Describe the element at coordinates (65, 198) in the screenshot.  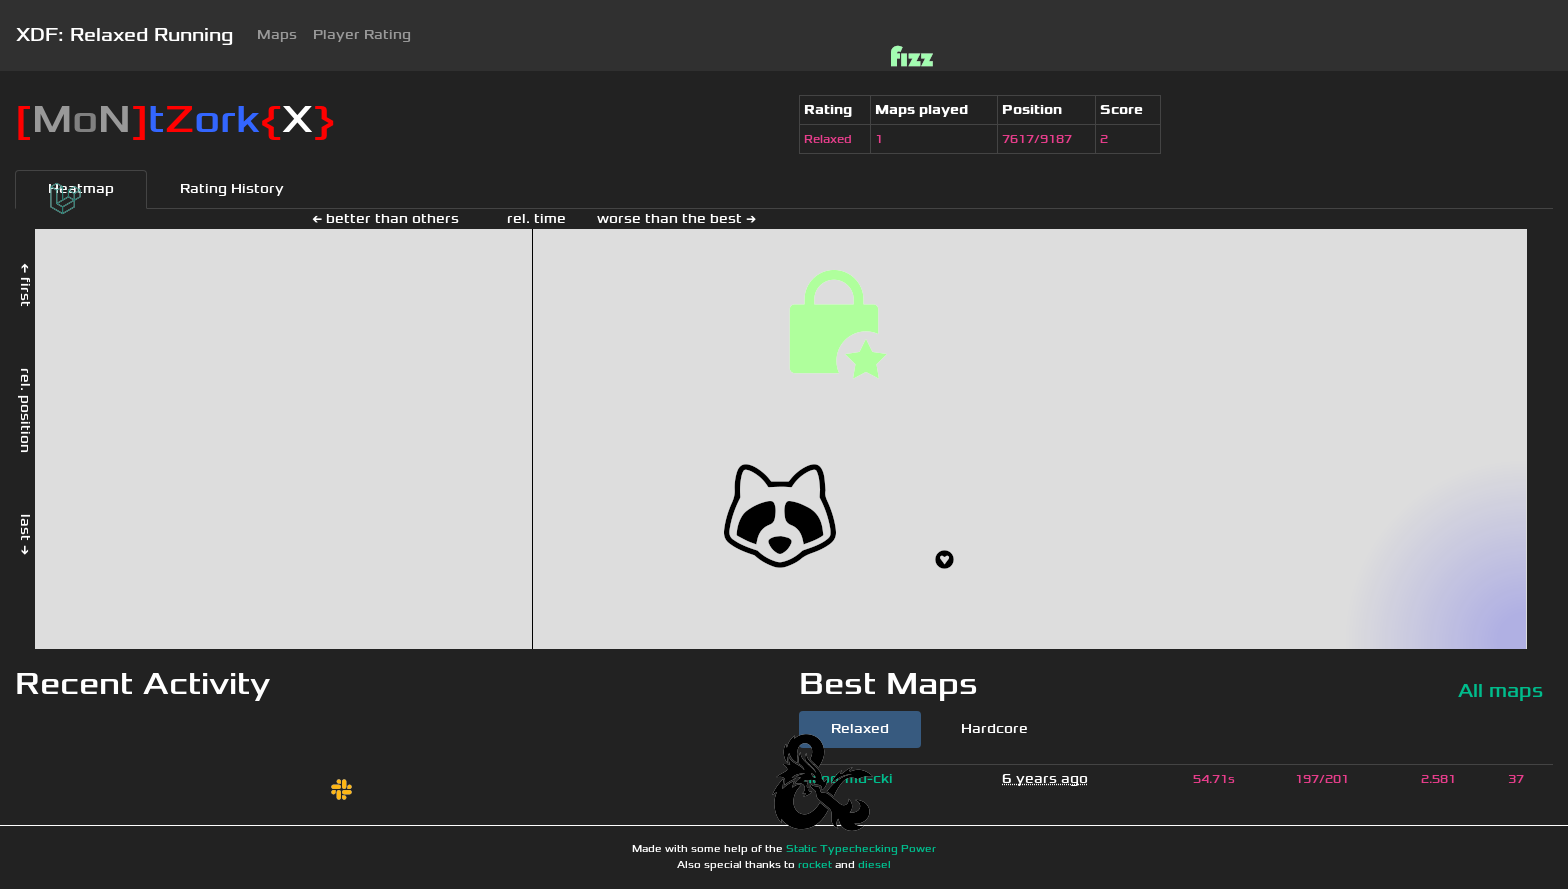
I see `laravel framework logo` at that location.